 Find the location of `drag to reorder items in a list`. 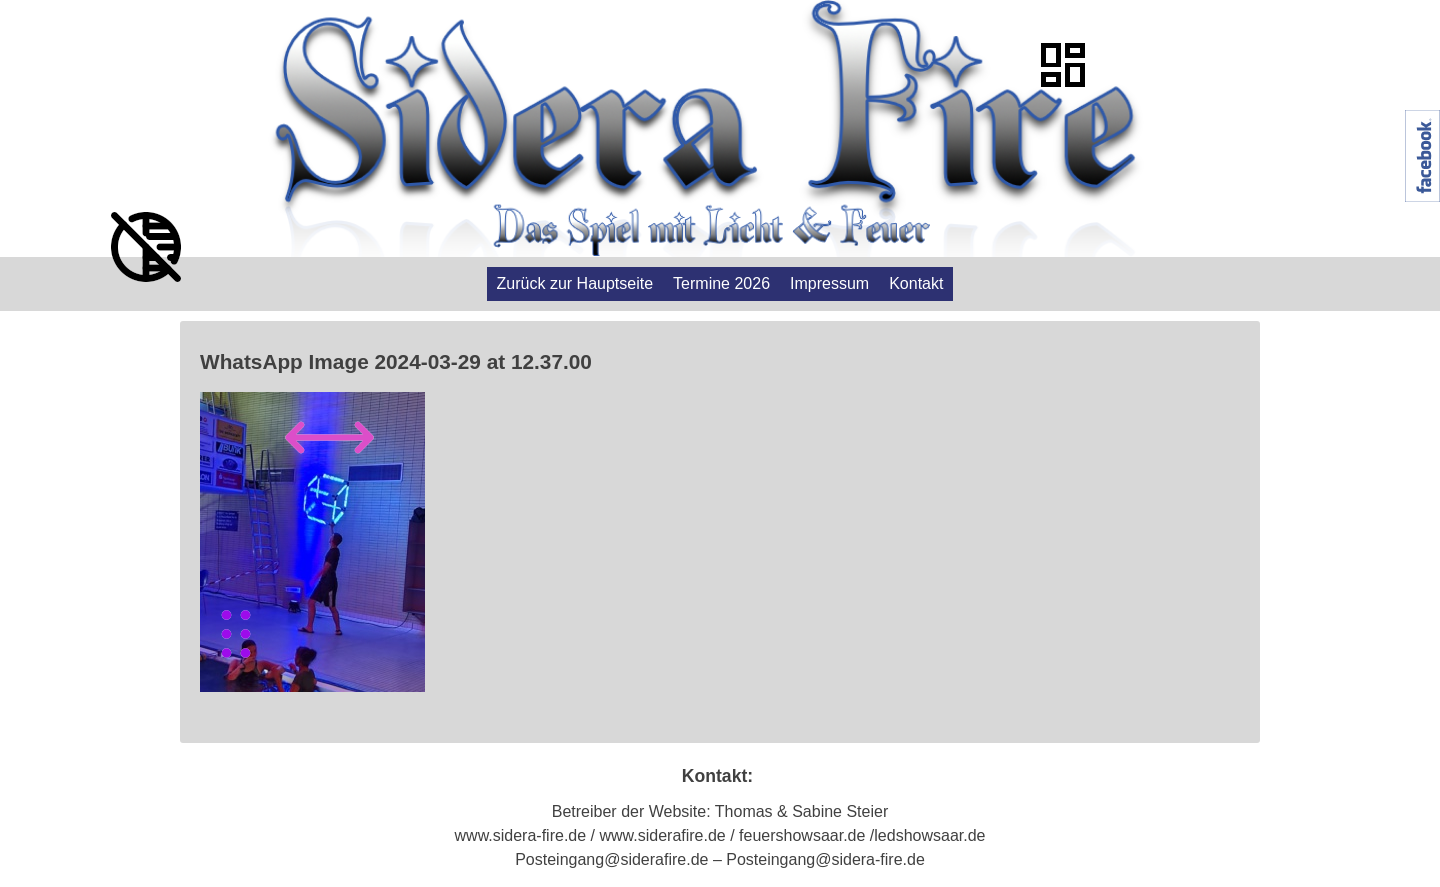

drag to reorder items in a list is located at coordinates (236, 634).